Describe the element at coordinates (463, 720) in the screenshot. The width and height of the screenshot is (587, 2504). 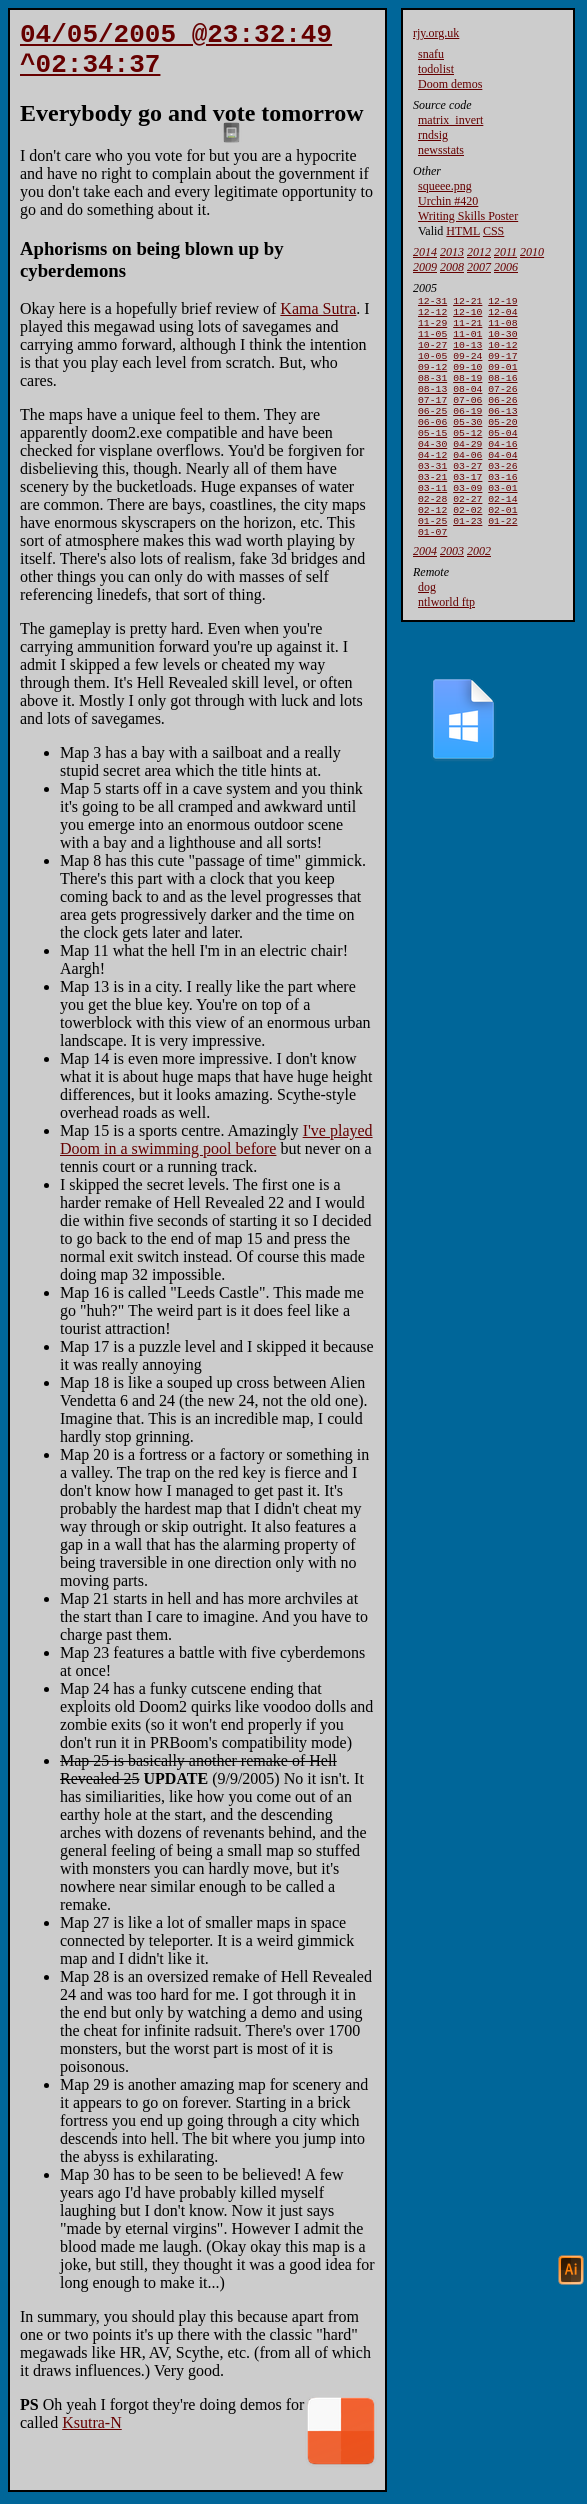
I see `a windows executable file (.exe)` at that location.